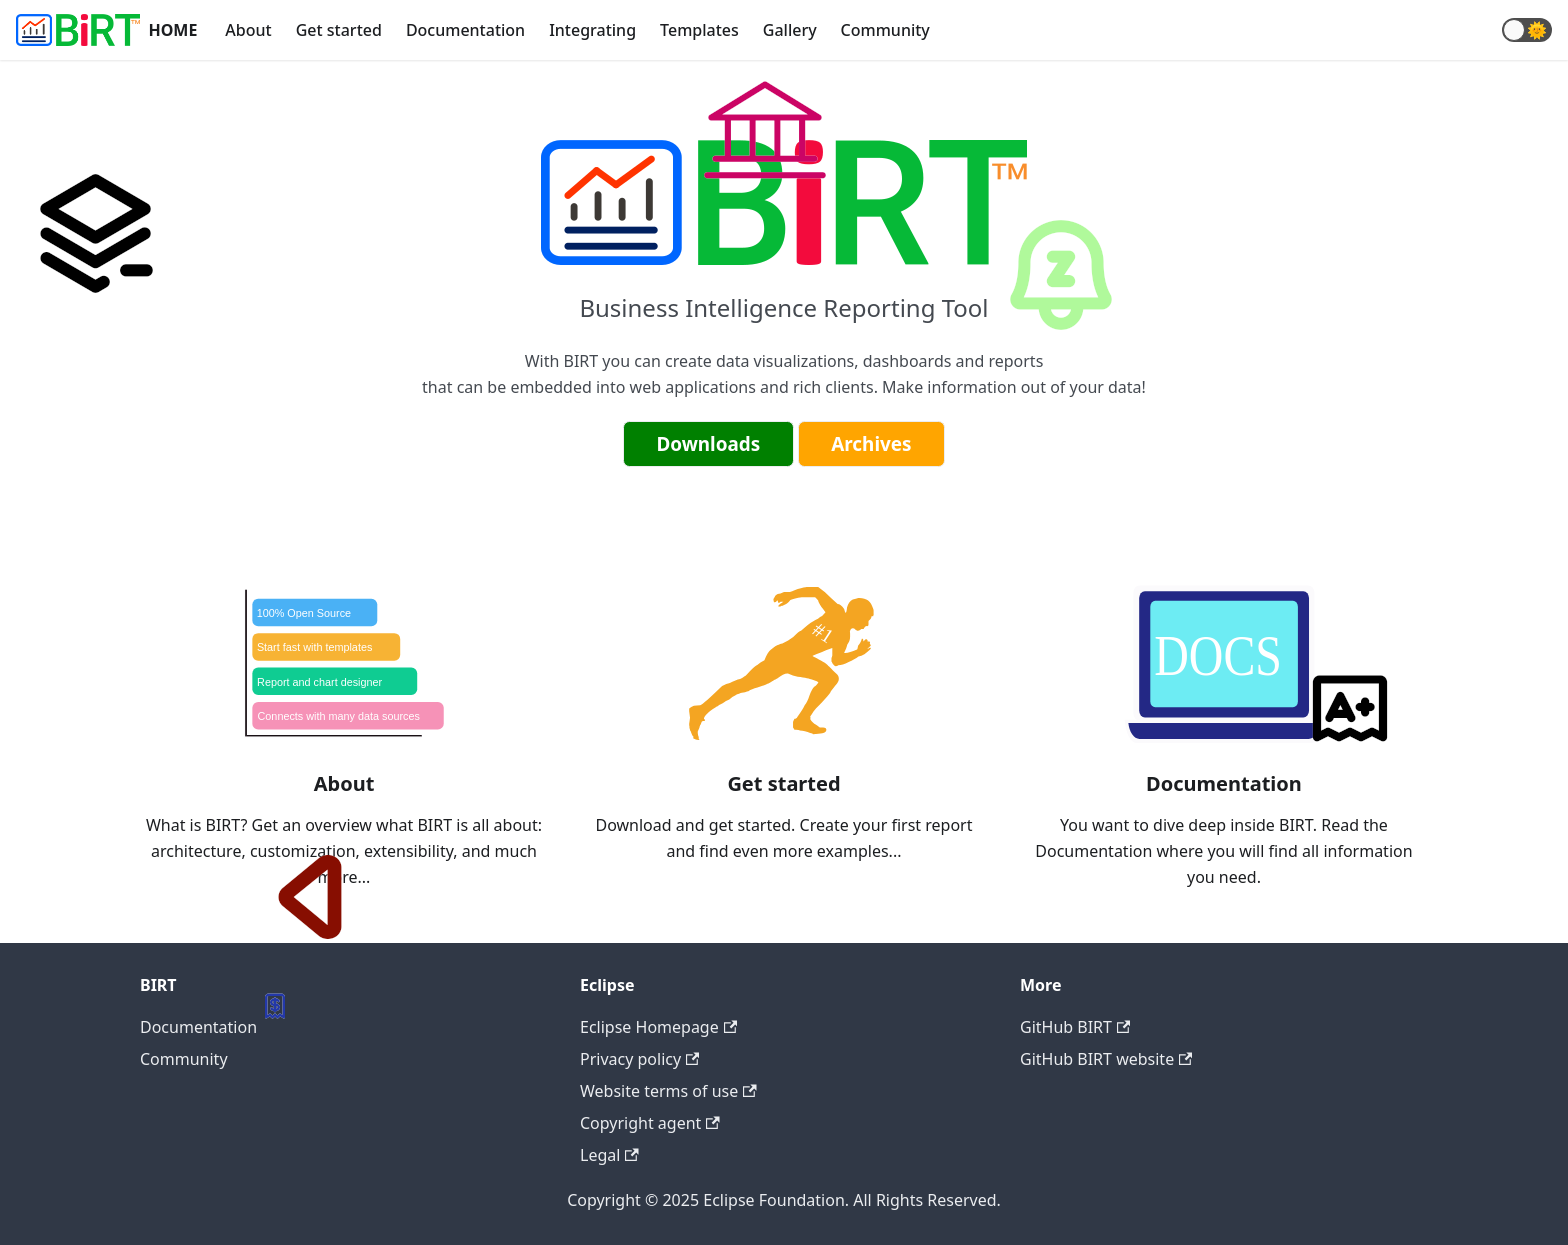 Image resolution: width=1568 pixels, height=1245 pixels. Describe the element at coordinates (1061, 275) in the screenshot. I see `enable sleep mode or snooze notifications` at that location.